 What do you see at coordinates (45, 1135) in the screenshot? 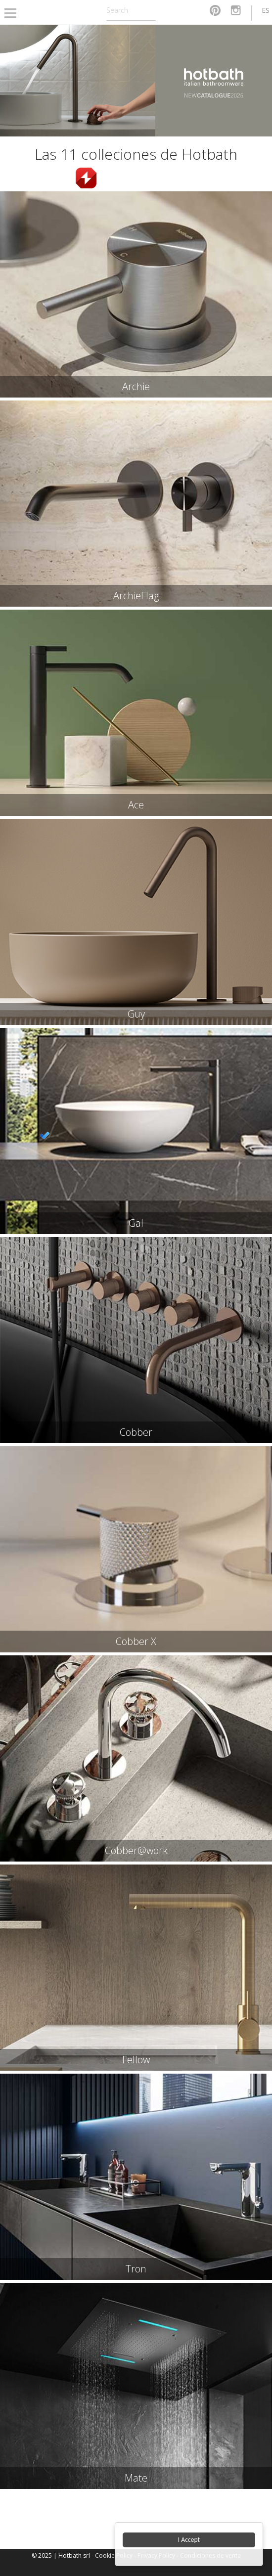
I see `open the tasks app` at bounding box center [45, 1135].